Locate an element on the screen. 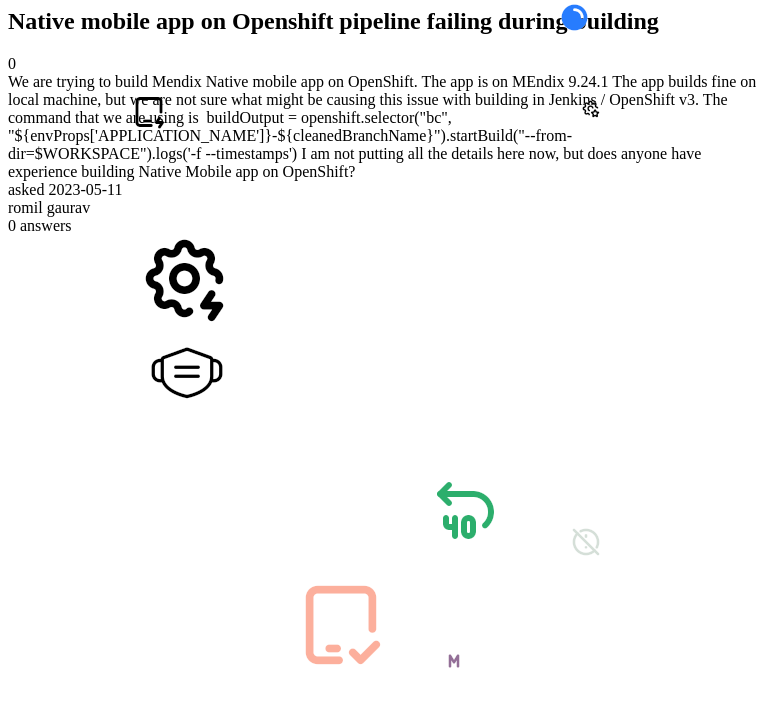 The width and height of the screenshot is (768, 720). indicates face mask required or health safety guidelines is located at coordinates (187, 374).